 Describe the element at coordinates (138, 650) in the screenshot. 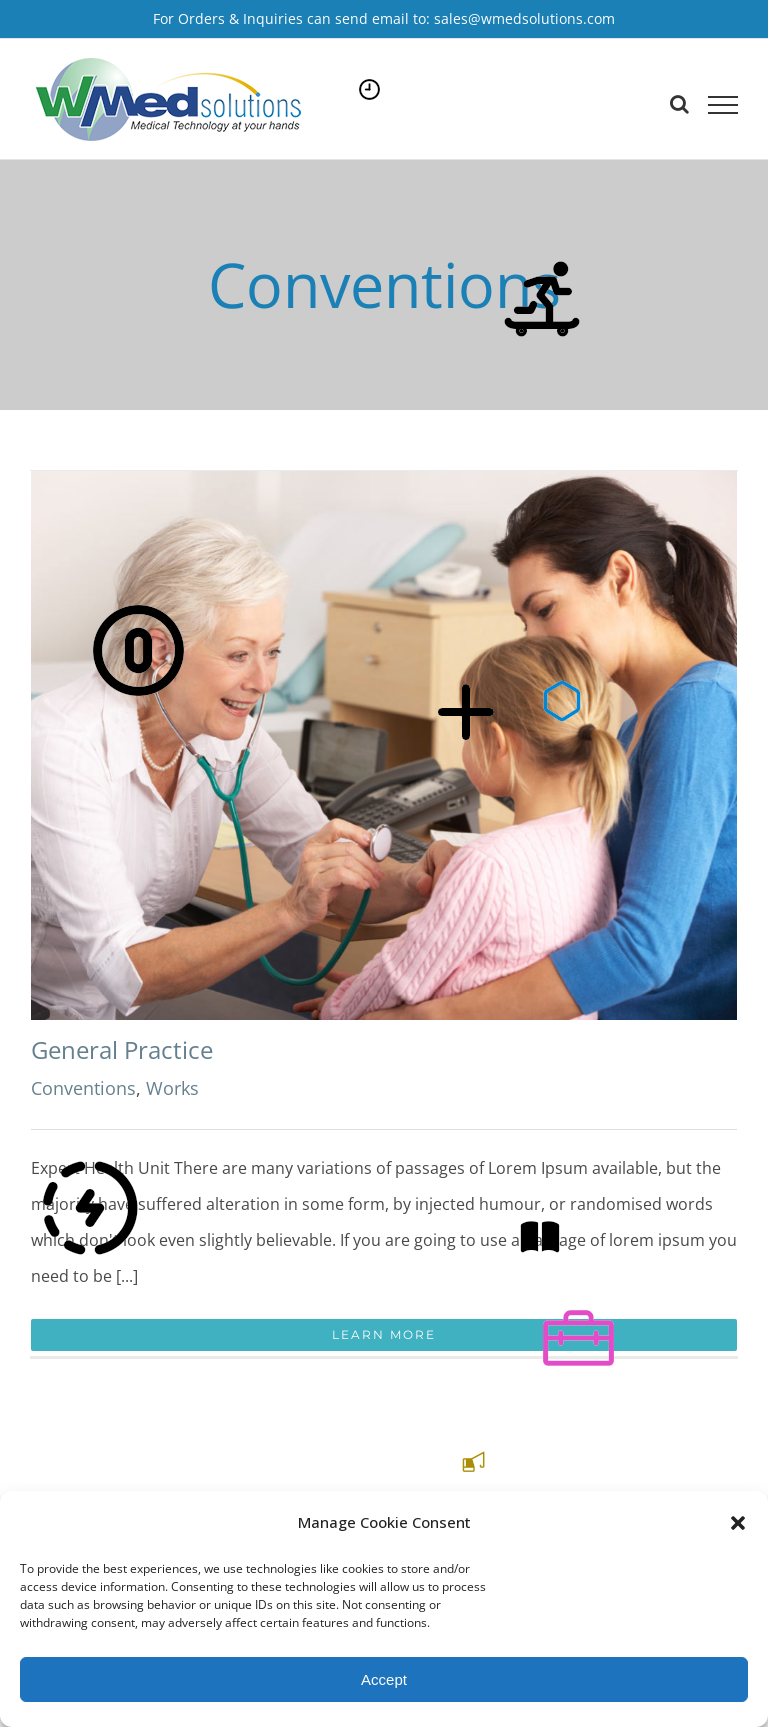

I see `indicates zero items or empty count` at that location.